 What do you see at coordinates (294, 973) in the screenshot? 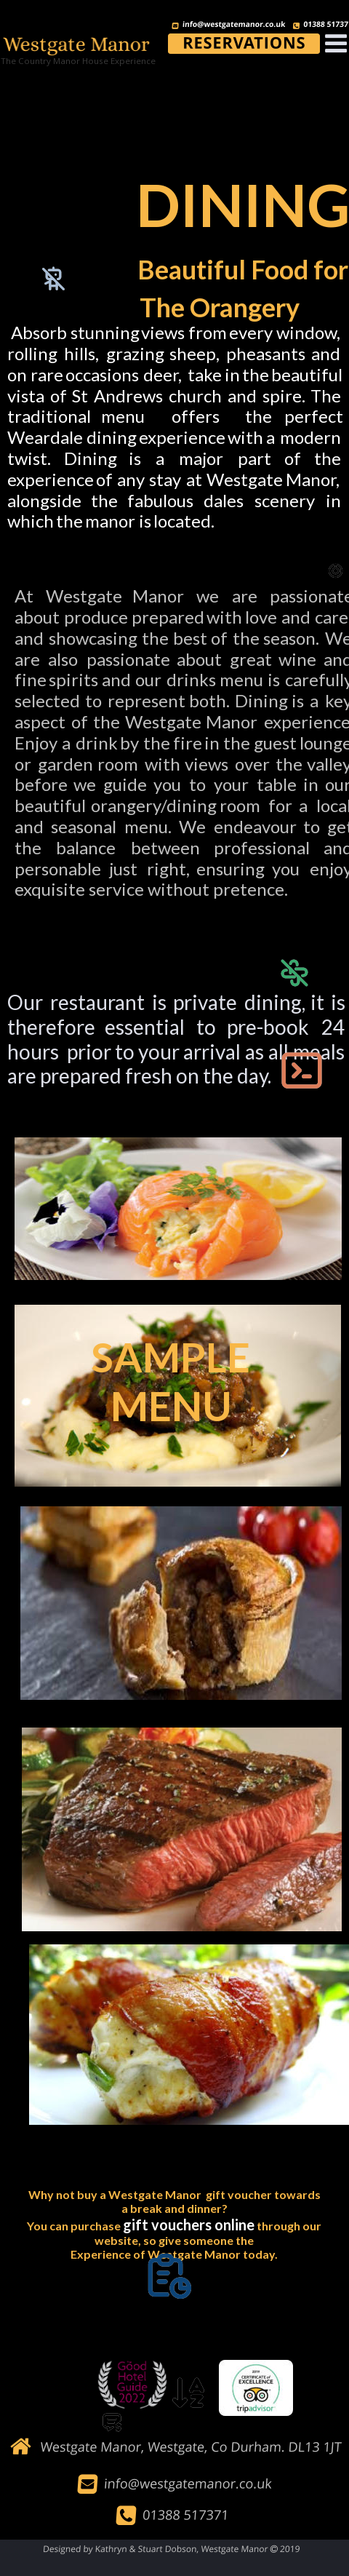
I see `api connection disabled` at bounding box center [294, 973].